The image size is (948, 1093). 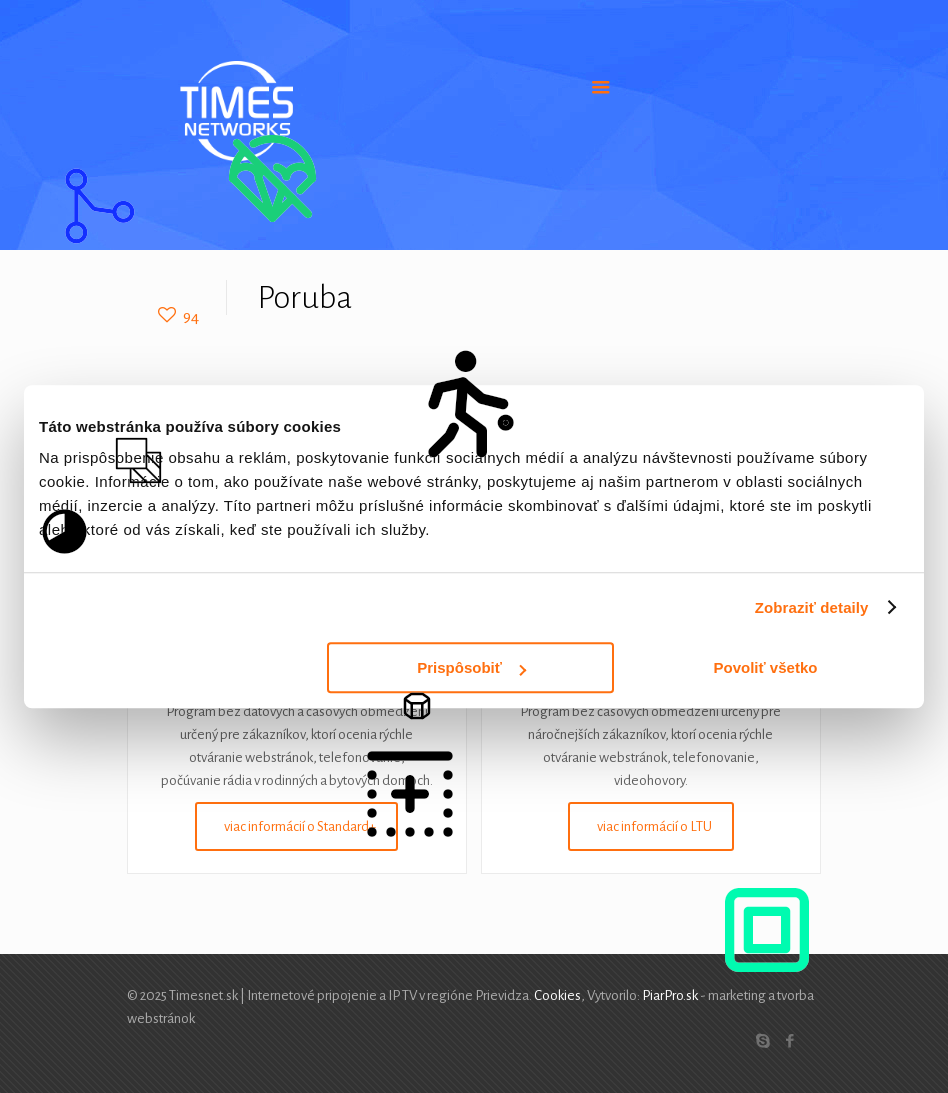 I want to click on merge branches in version control, so click(x=94, y=206).